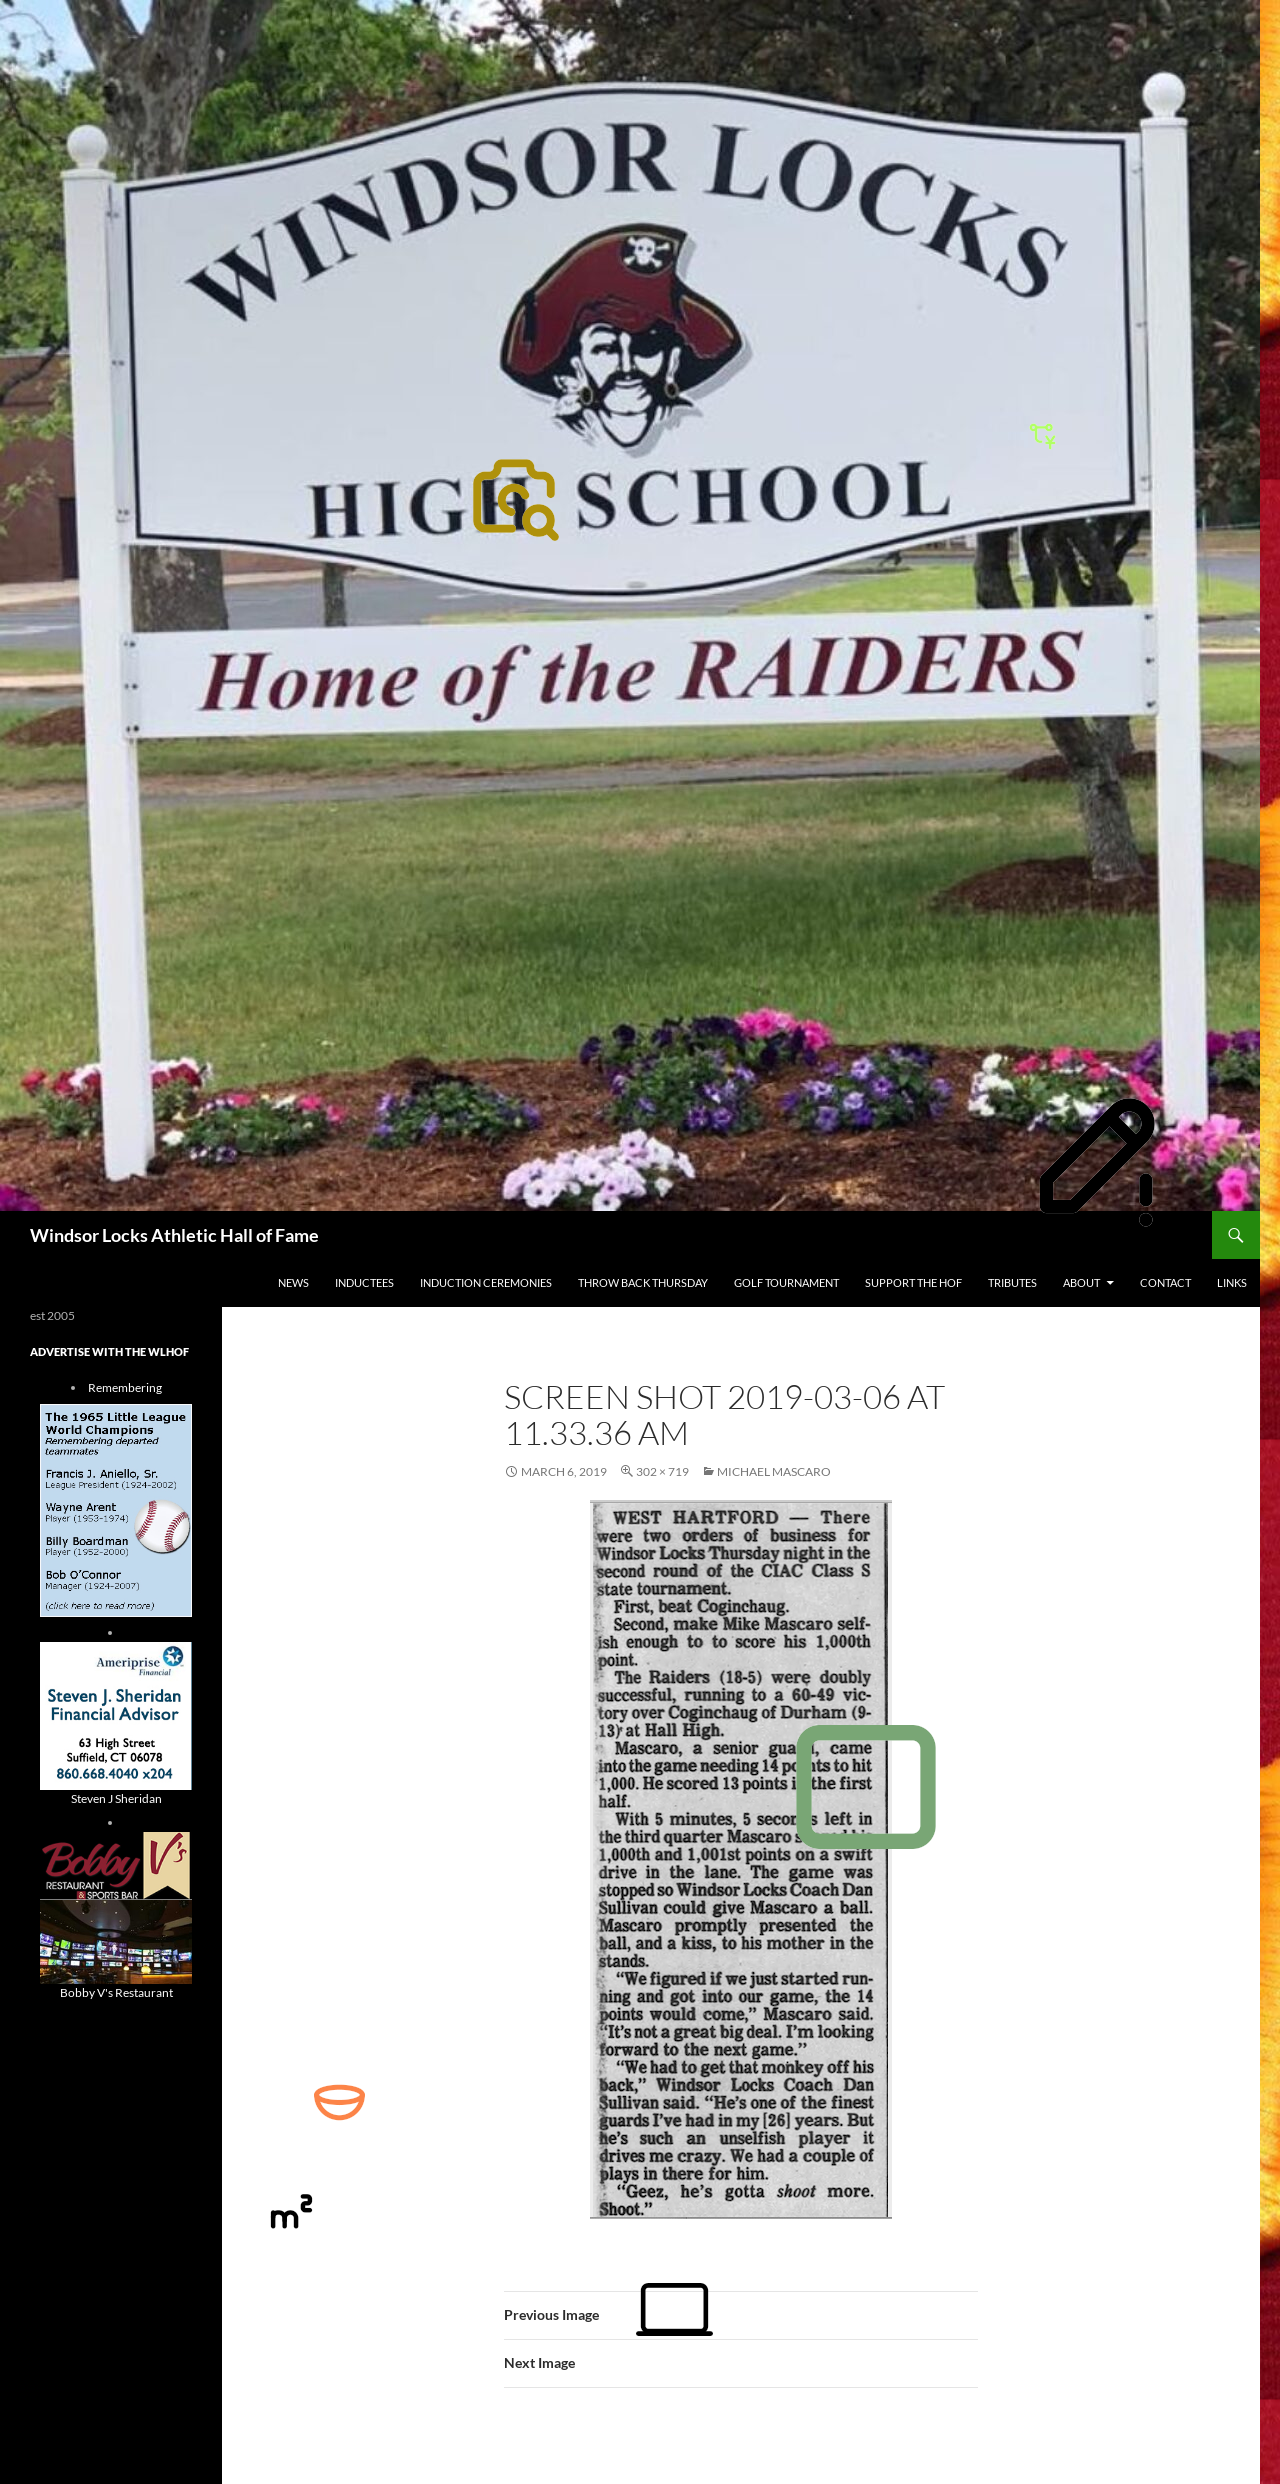 The image size is (1280, 2484). I want to click on switch to hemisphere or dome view, so click(339, 2102).